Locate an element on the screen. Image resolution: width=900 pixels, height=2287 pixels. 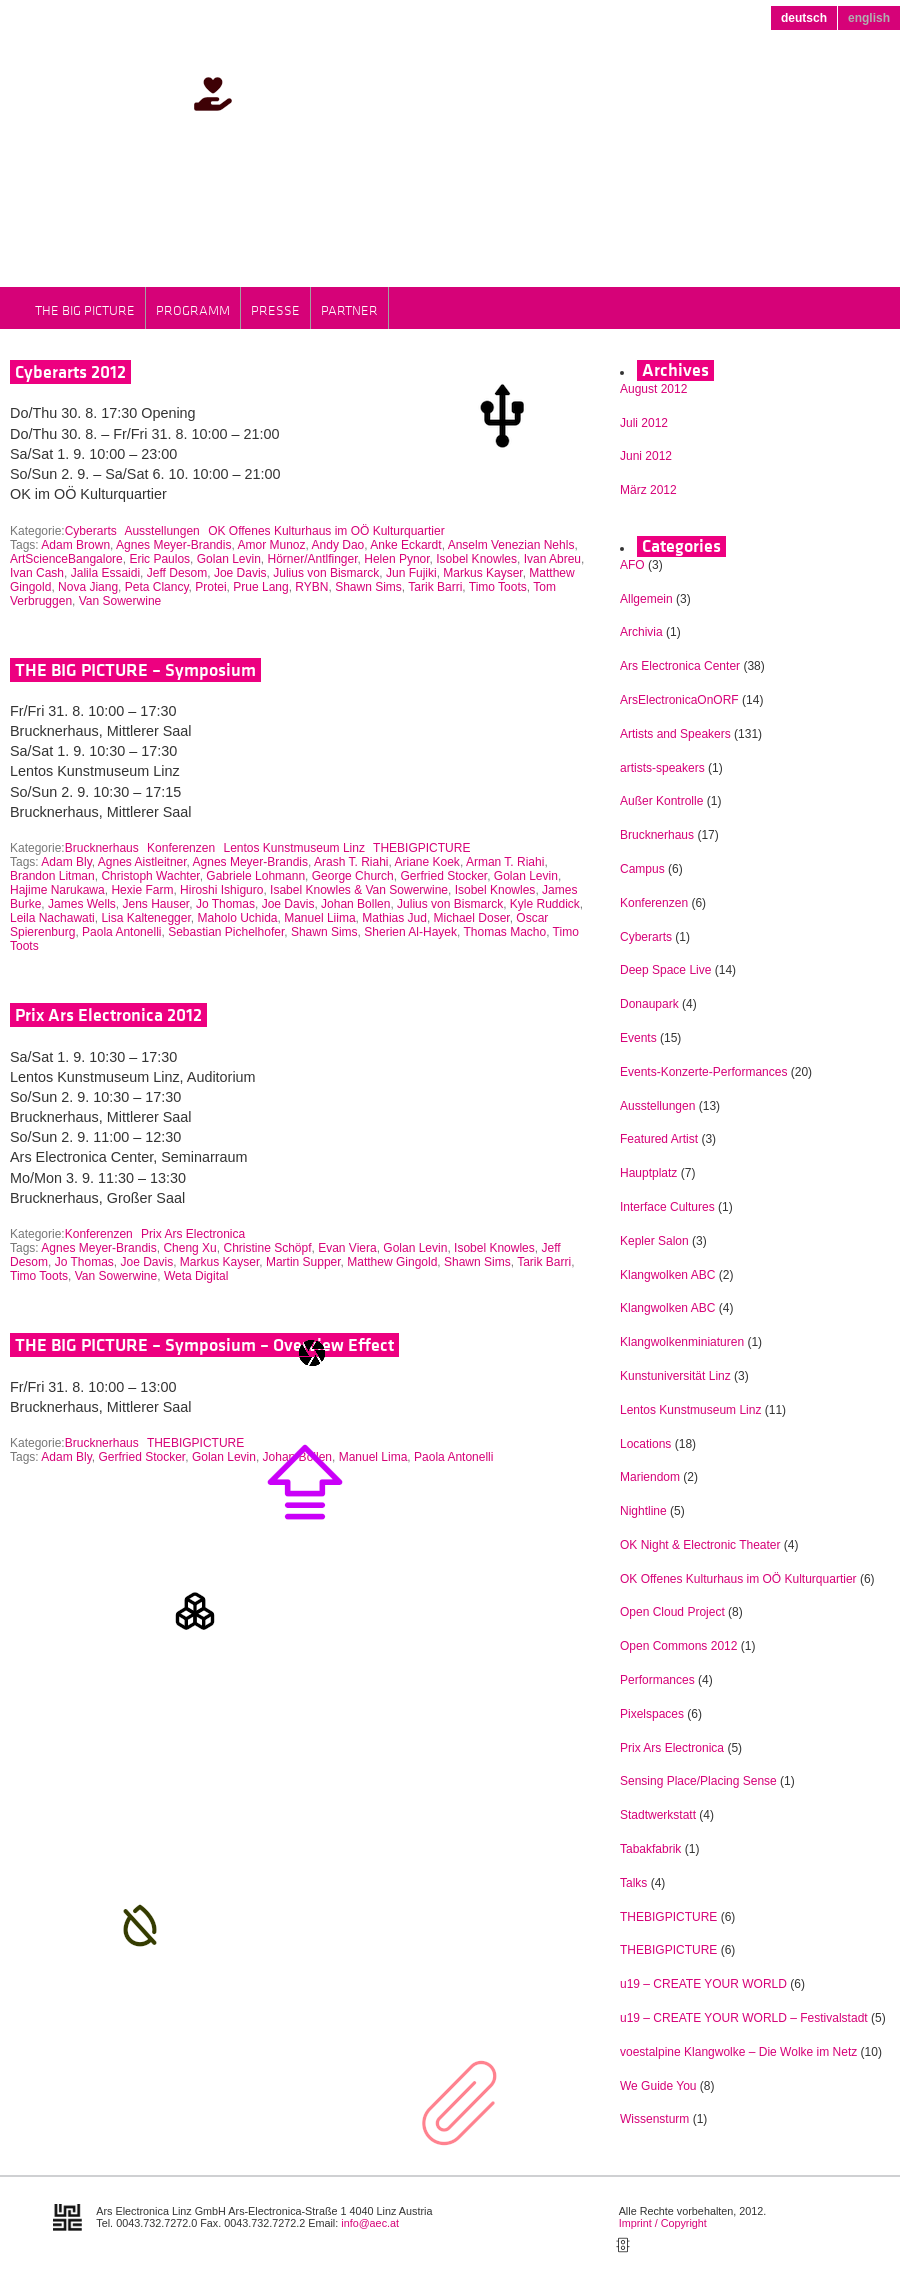
connect a USB device is located at coordinates (502, 416).